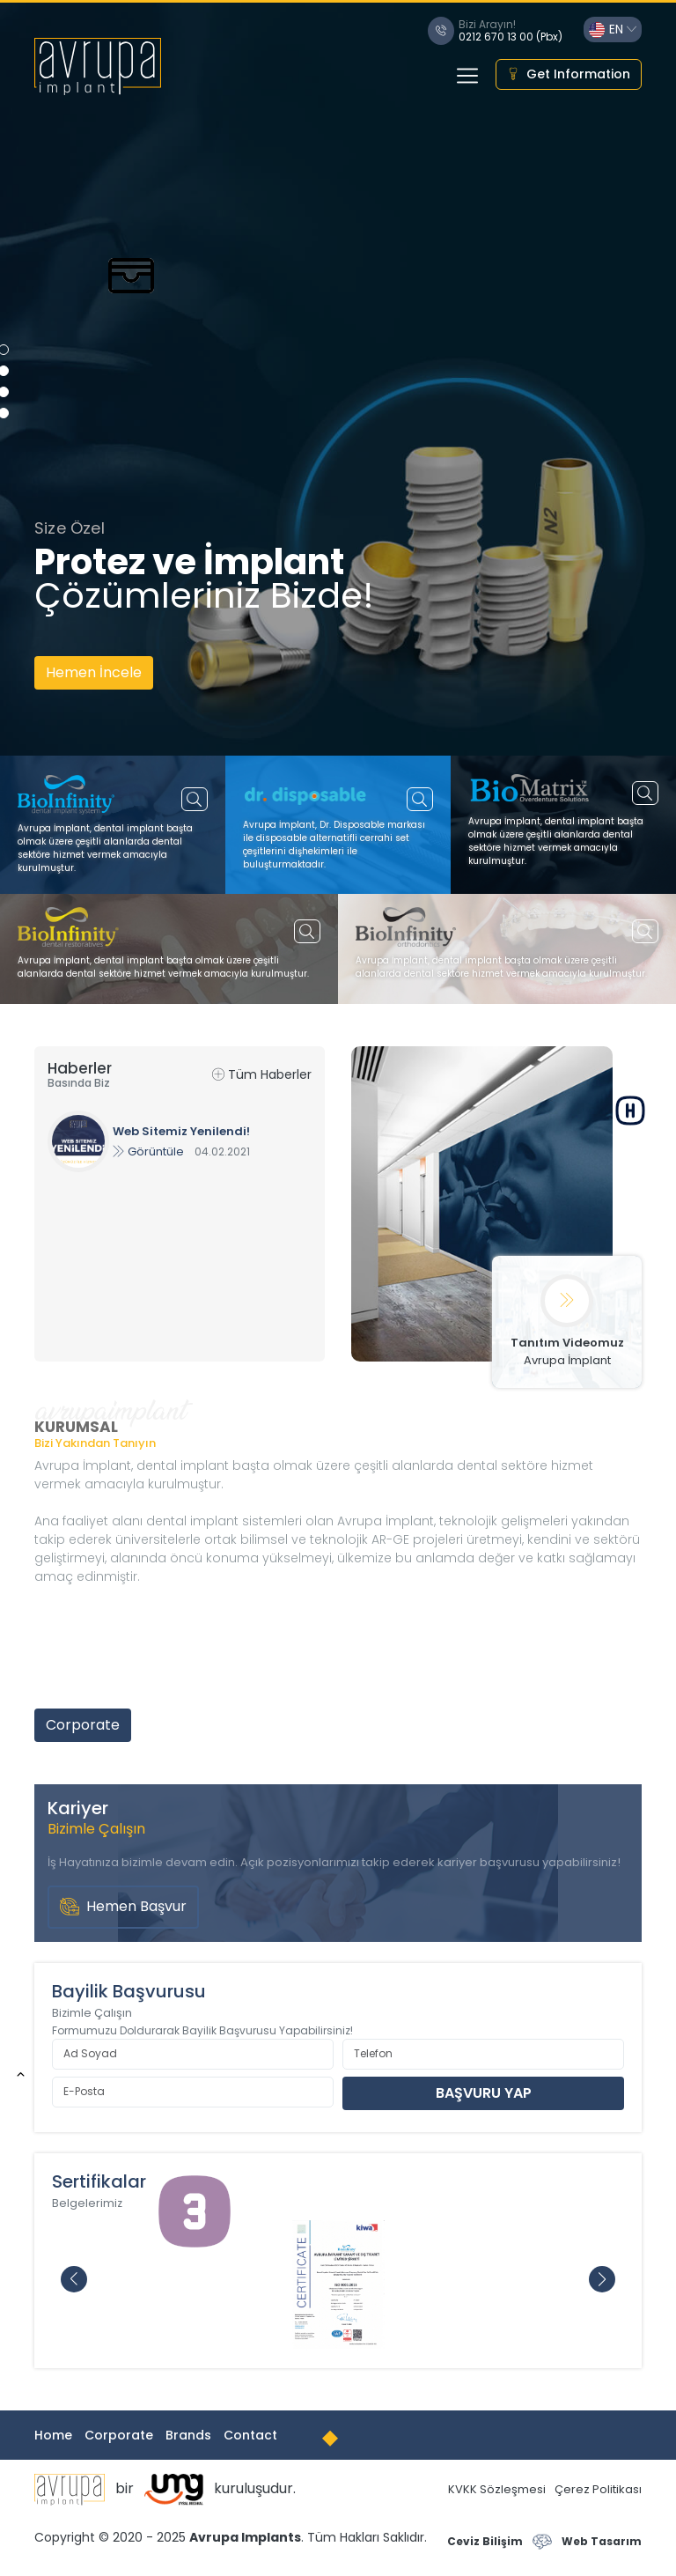  Describe the element at coordinates (20, 2074) in the screenshot. I see `collapse an expanded section` at that location.